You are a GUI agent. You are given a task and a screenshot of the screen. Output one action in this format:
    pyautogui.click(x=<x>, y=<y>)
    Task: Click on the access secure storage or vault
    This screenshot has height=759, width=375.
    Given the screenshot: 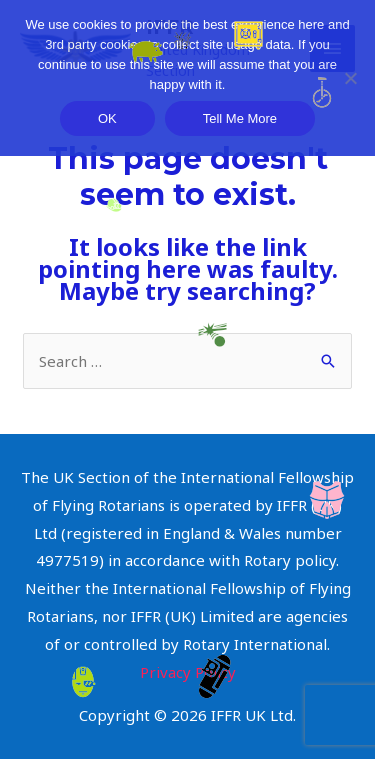 What is the action you would take?
    pyautogui.click(x=248, y=35)
    